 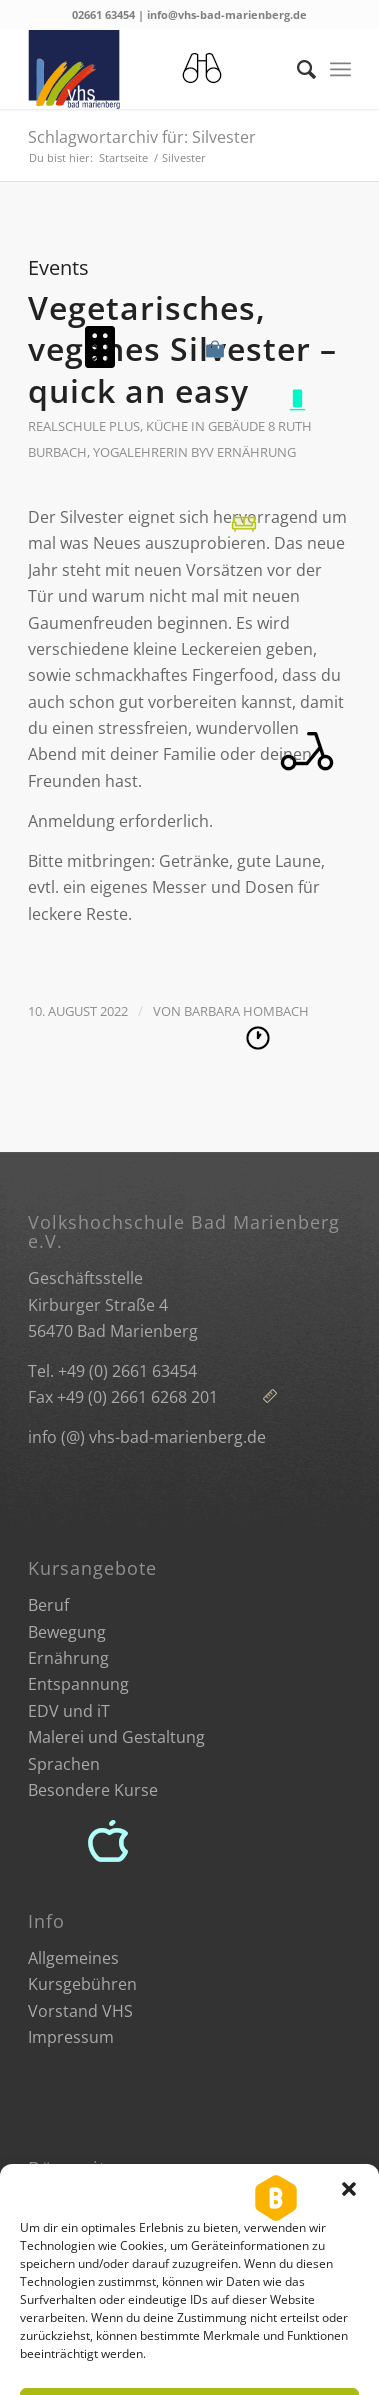 I want to click on apple company logo or branding, so click(x=109, y=1843).